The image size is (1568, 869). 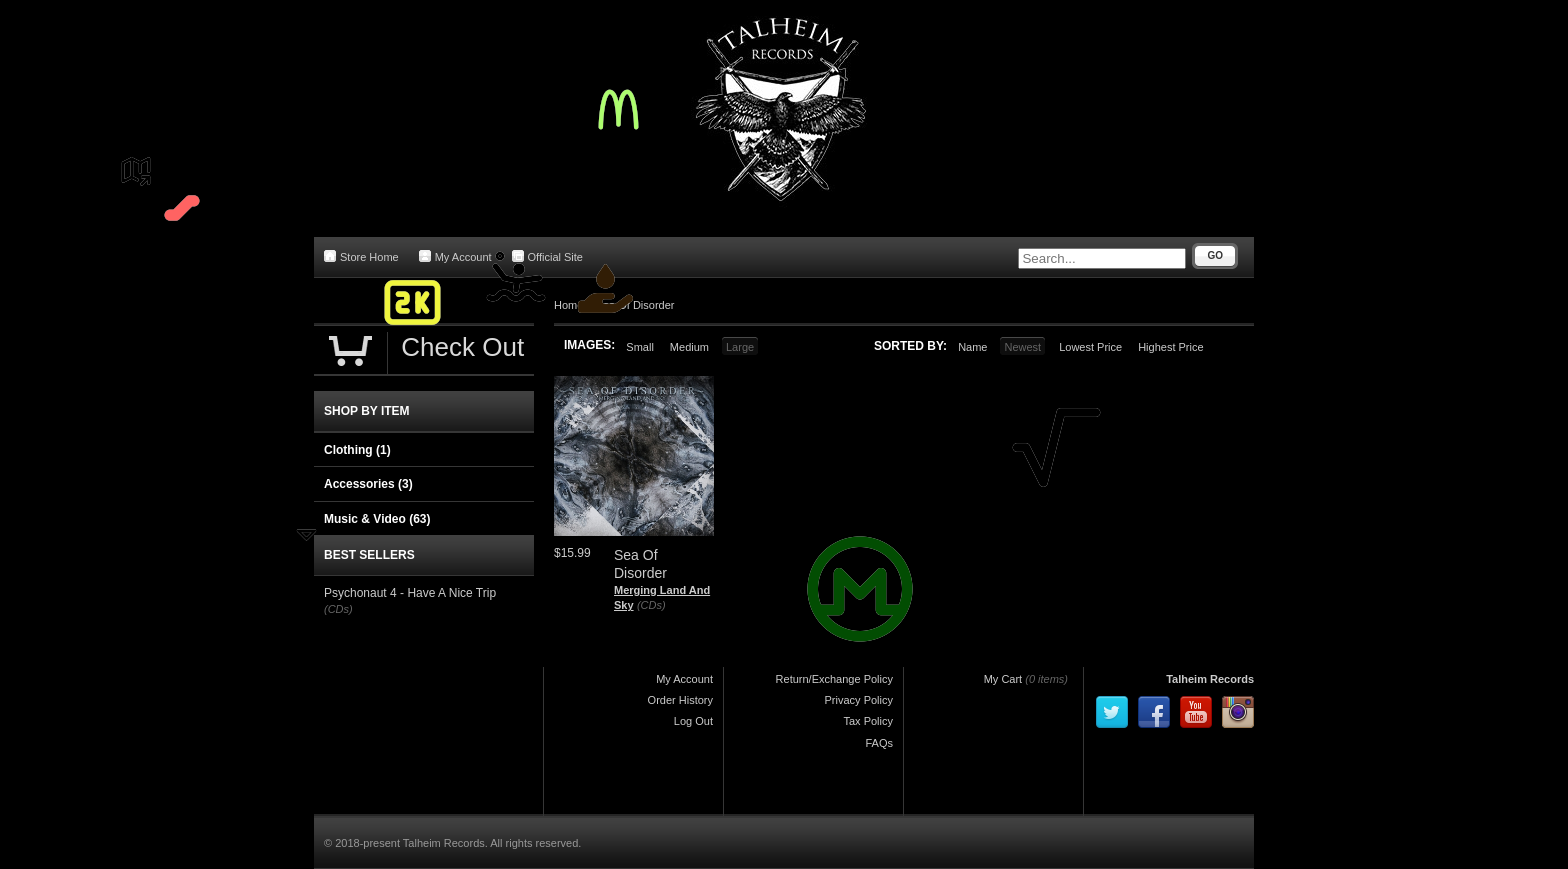 I want to click on indicates 2K video resolution quality, so click(x=412, y=302).